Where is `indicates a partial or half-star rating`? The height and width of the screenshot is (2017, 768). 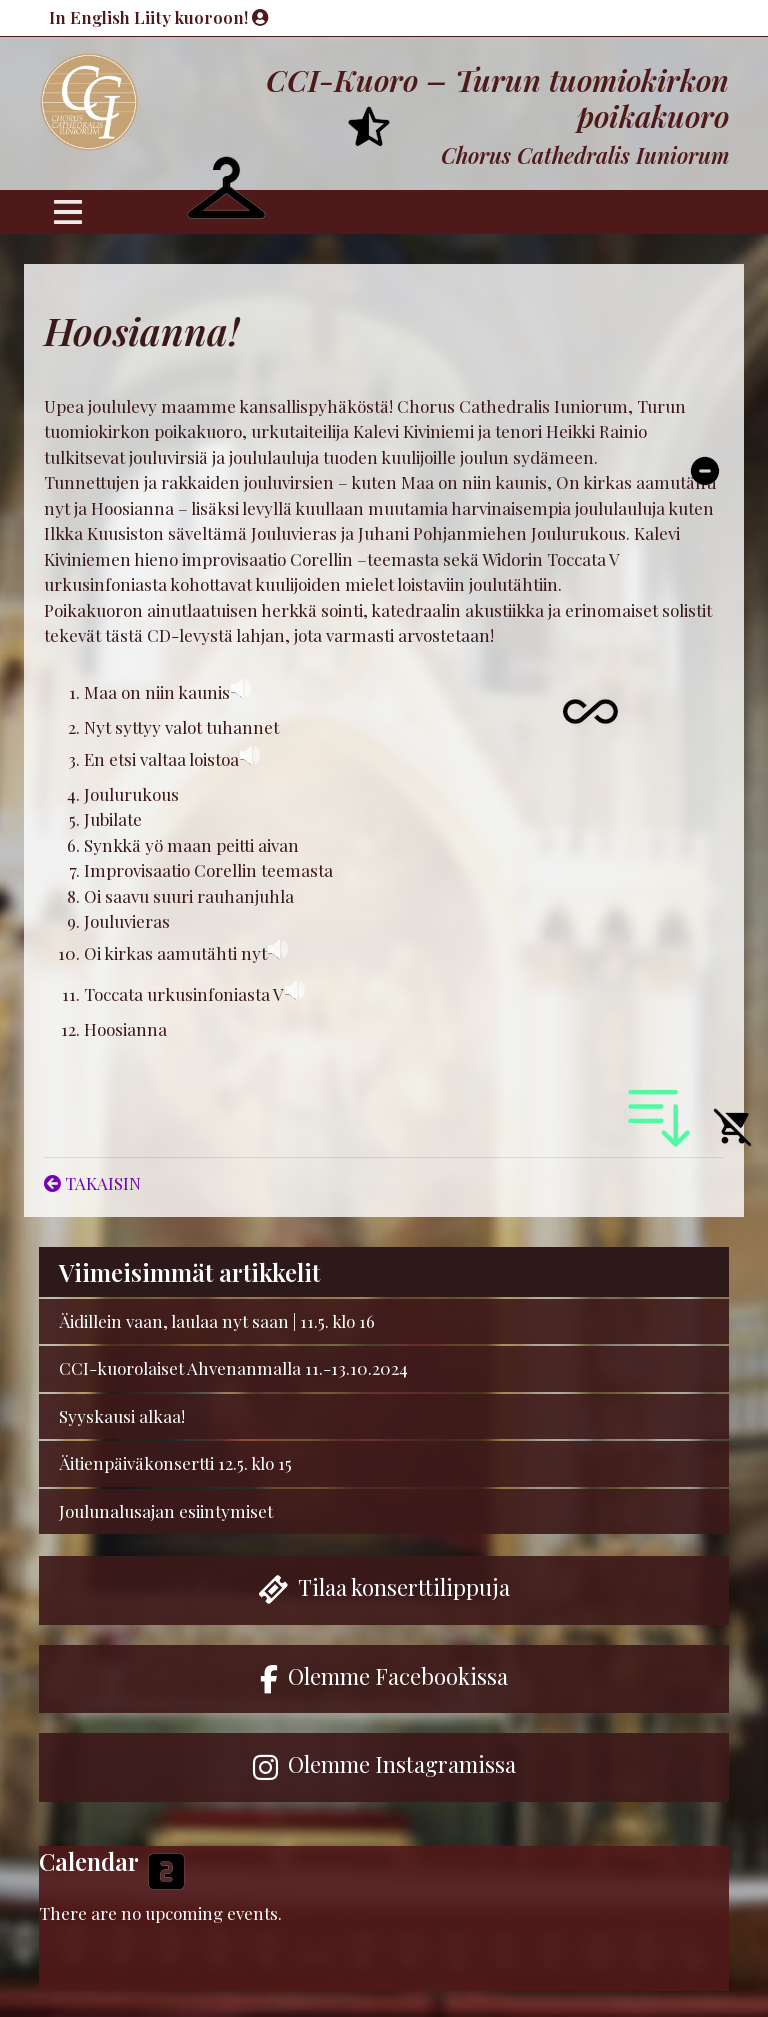
indicates a partial or half-star rating is located at coordinates (369, 127).